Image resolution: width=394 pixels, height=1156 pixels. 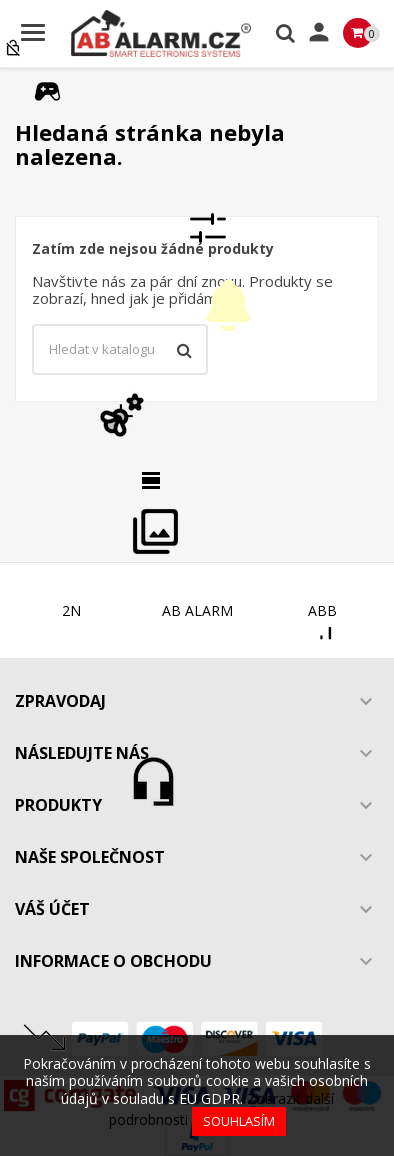 I want to click on view your notifications, so click(x=228, y=305).